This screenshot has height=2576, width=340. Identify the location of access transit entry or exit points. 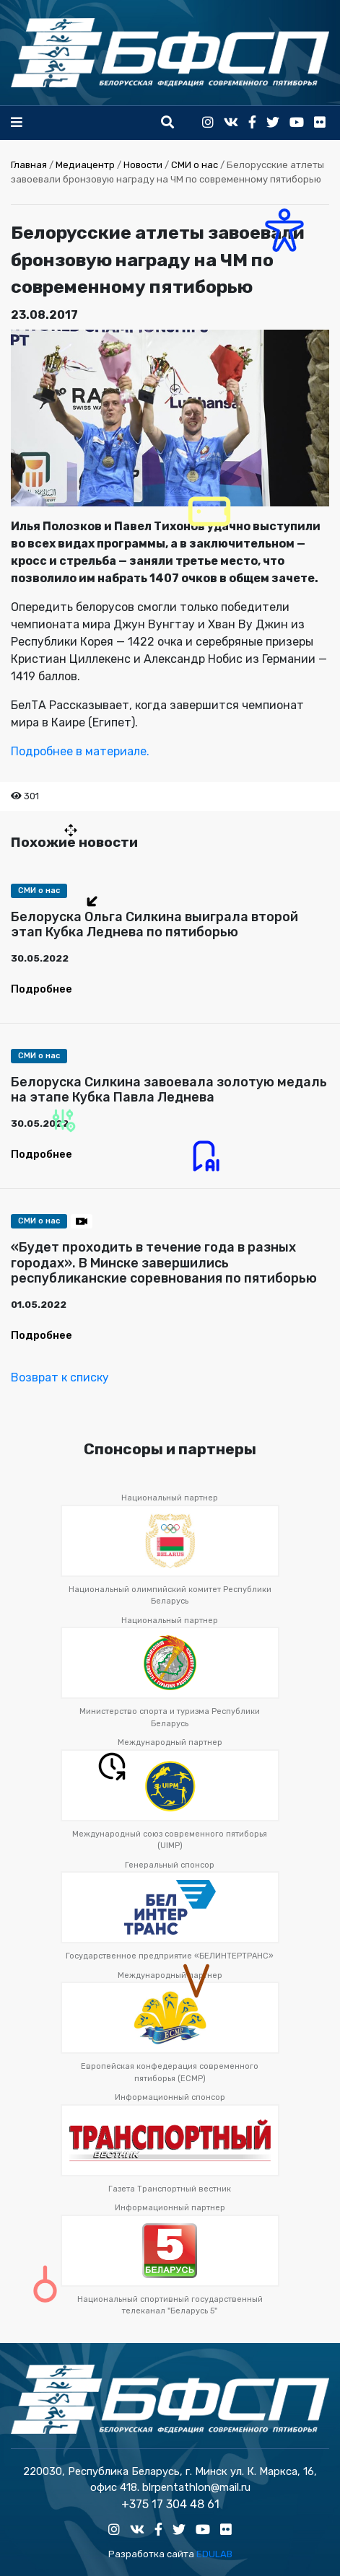
(92, 901).